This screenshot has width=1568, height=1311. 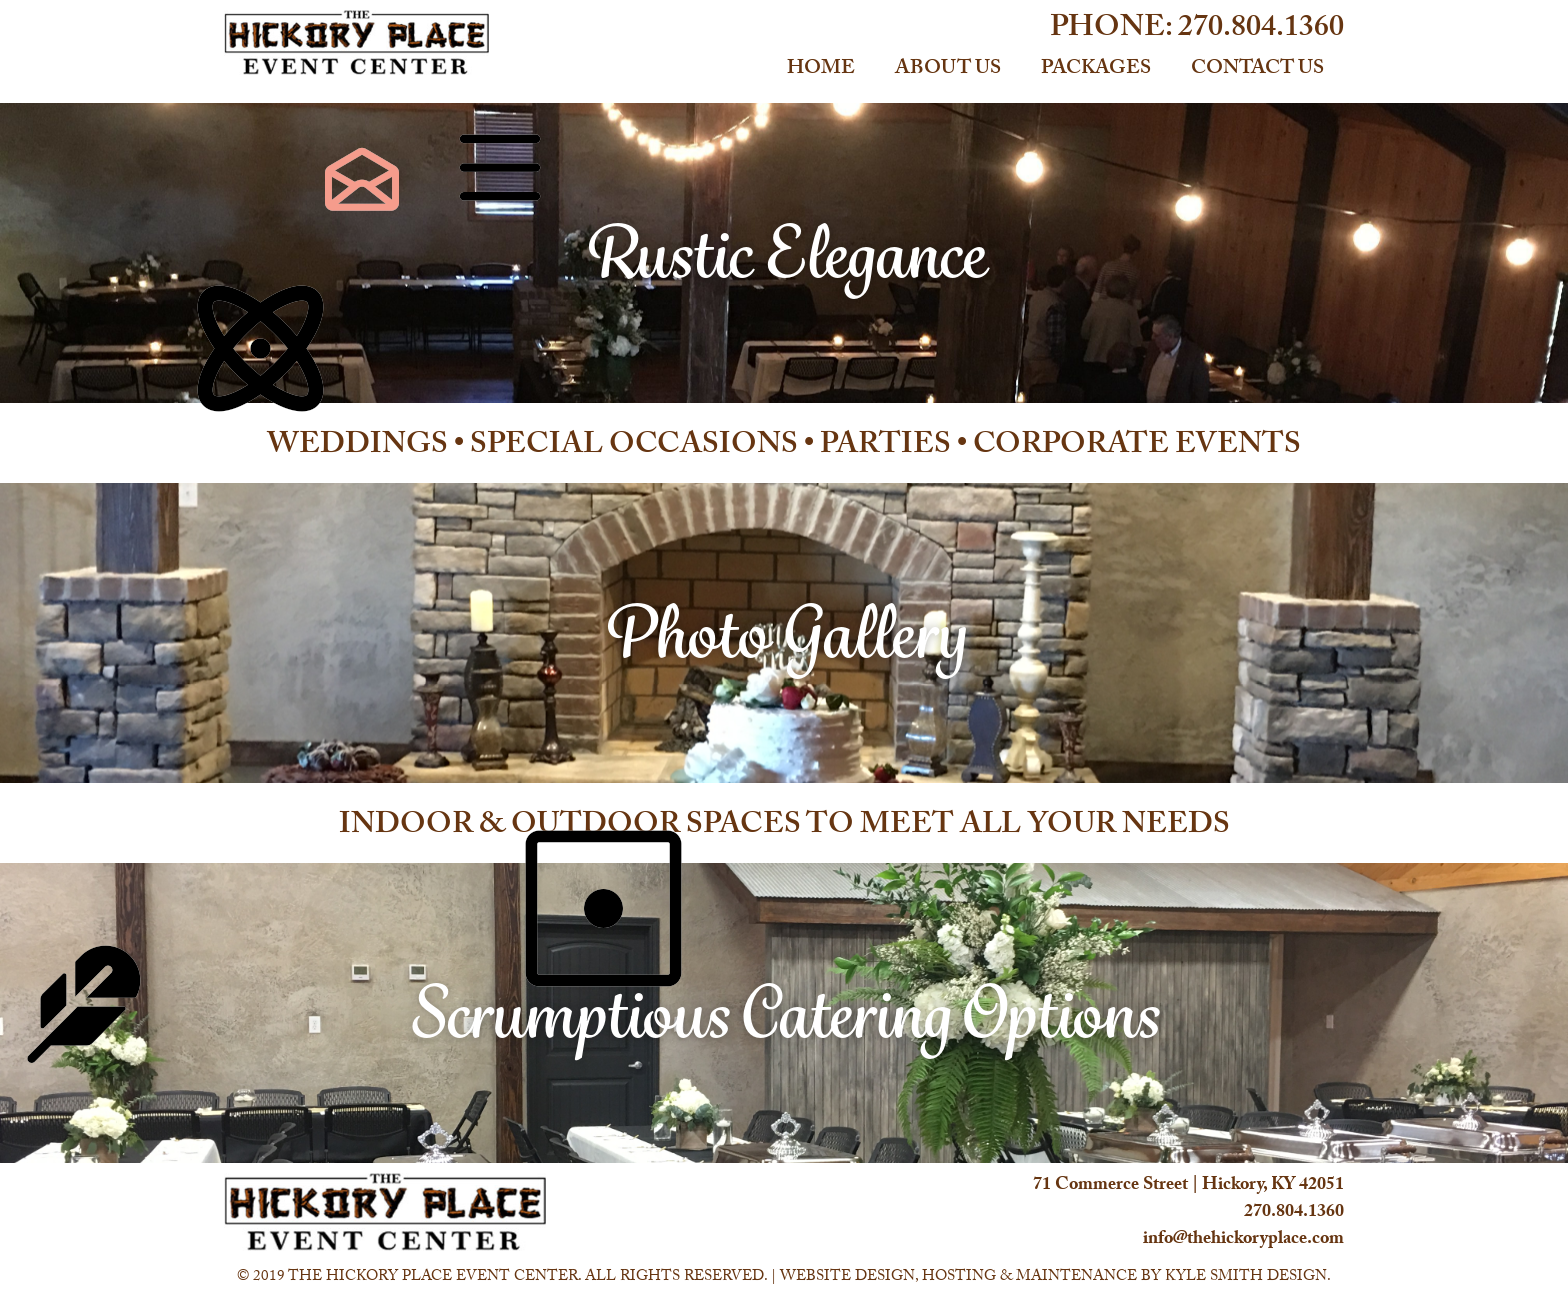 What do you see at coordinates (362, 183) in the screenshot?
I see `mark message as read` at bounding box center [362, 183].